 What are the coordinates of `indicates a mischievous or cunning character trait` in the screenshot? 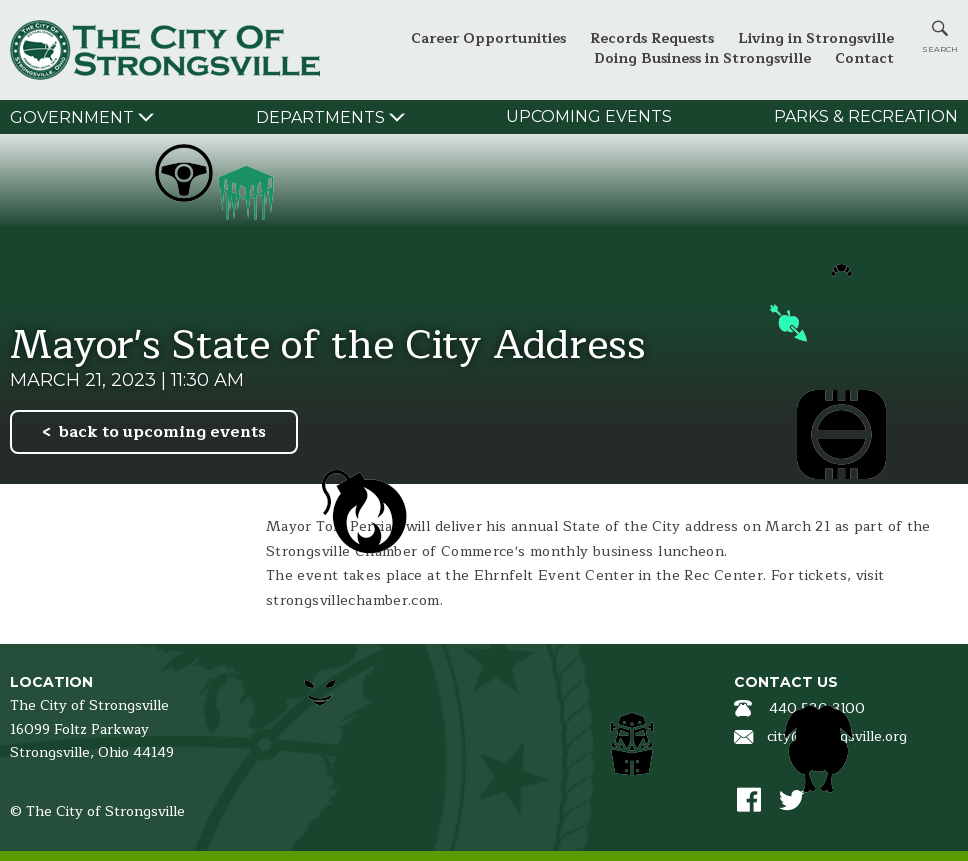 It's located at (319, 691).